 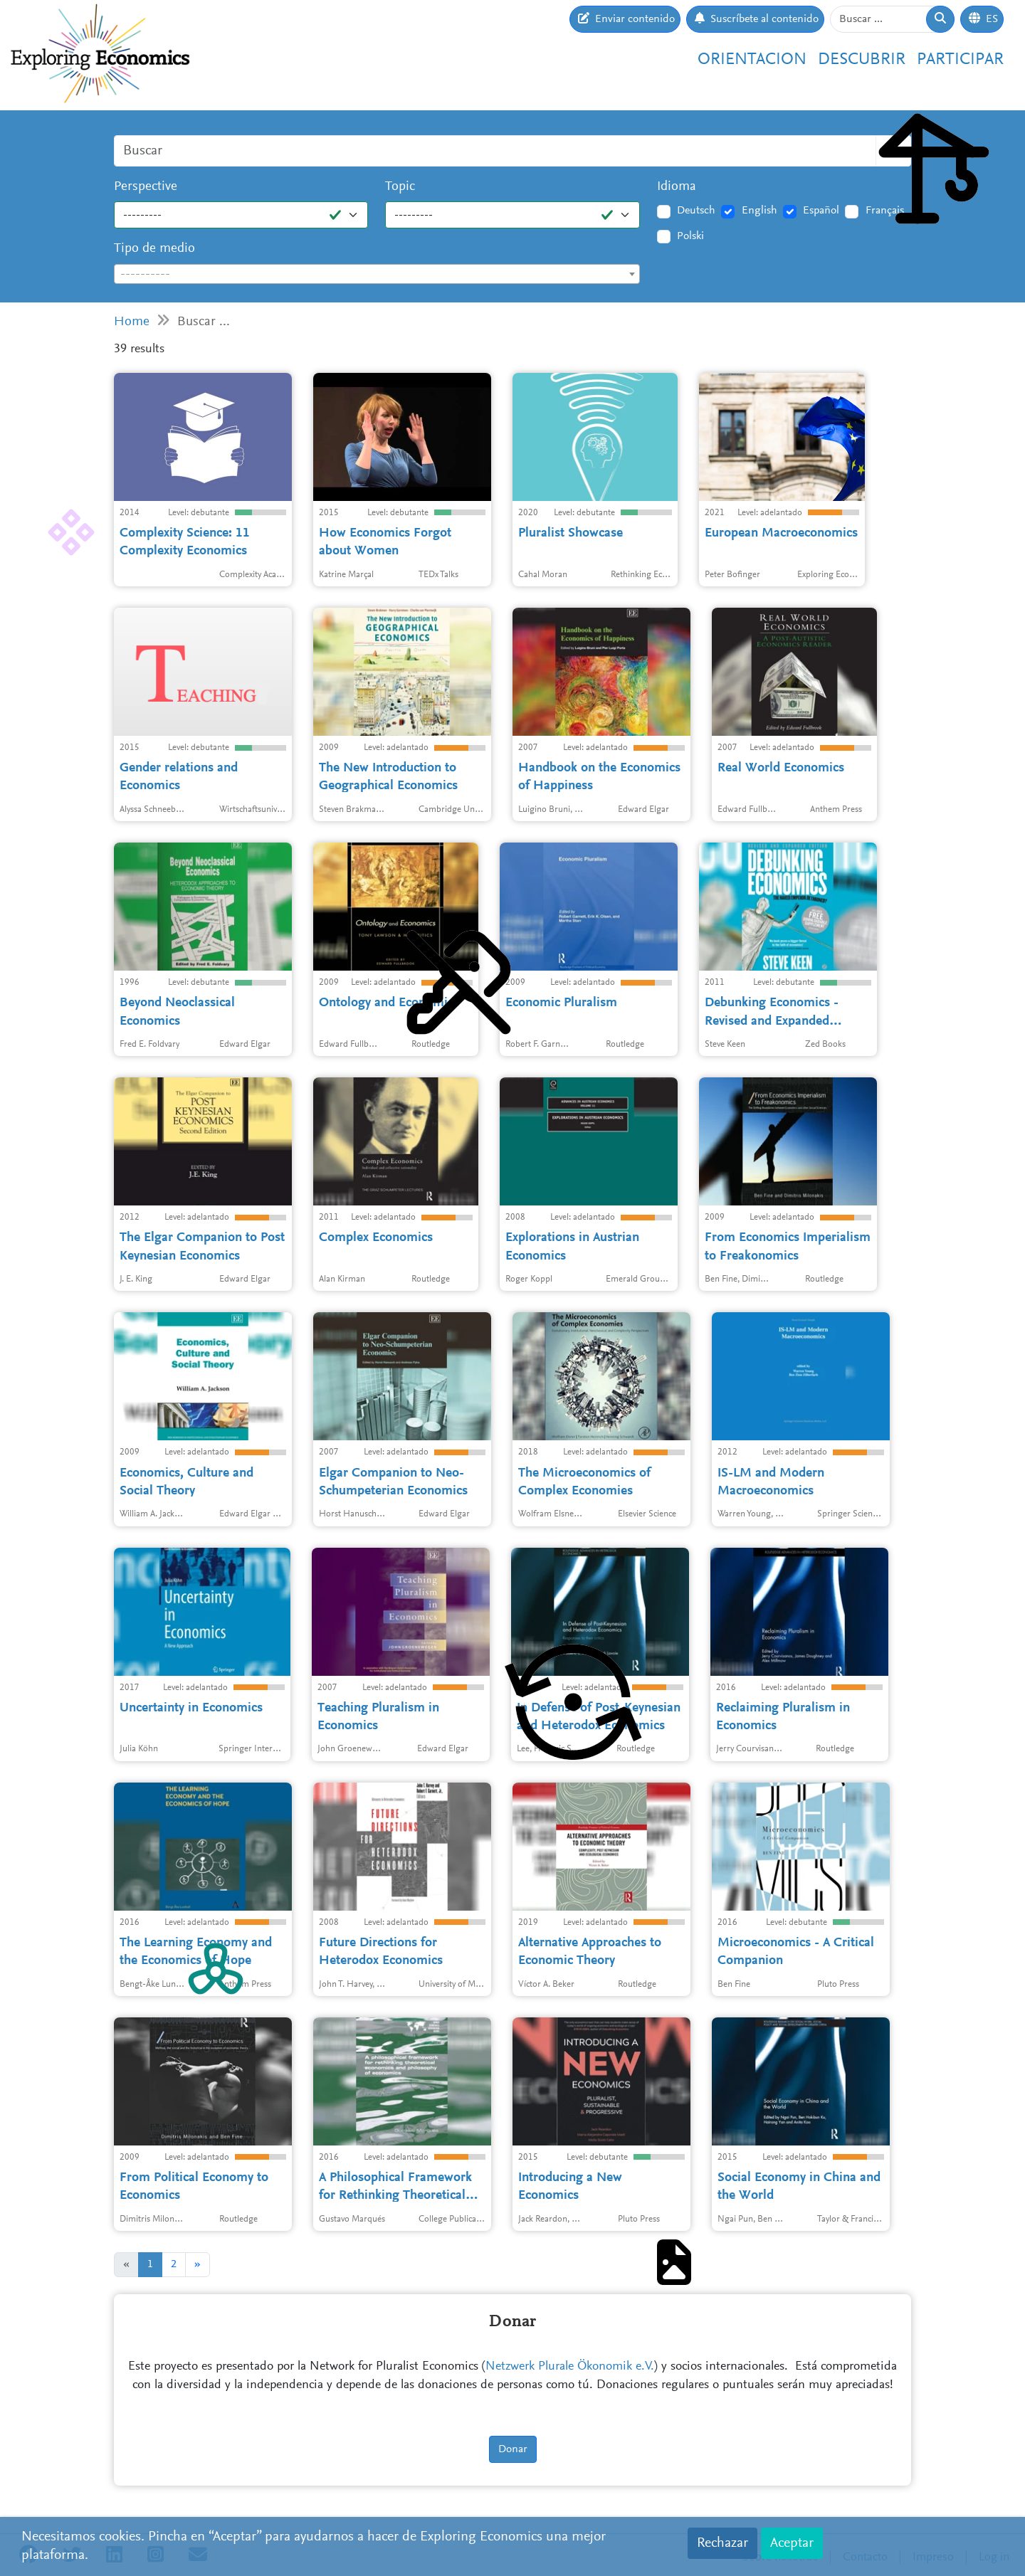 I want to click on fan or cooling system controls, so click(x=216, y=1969).